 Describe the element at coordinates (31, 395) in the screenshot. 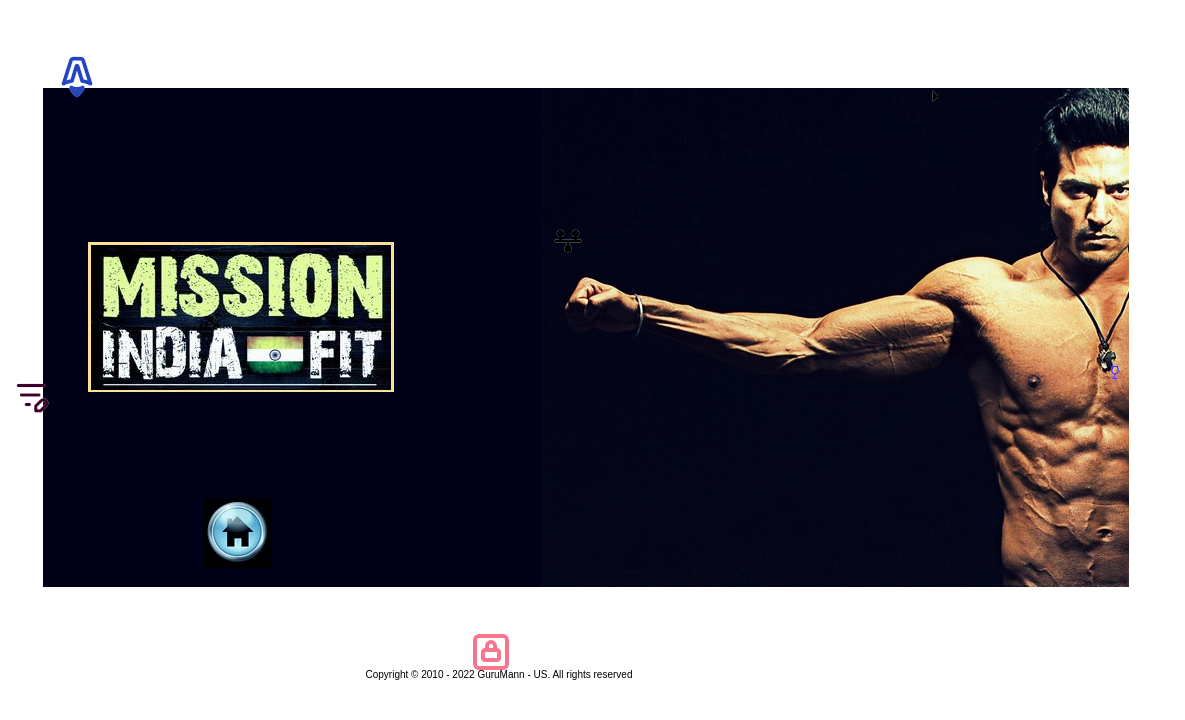

I see `edit filter settings` at that location.